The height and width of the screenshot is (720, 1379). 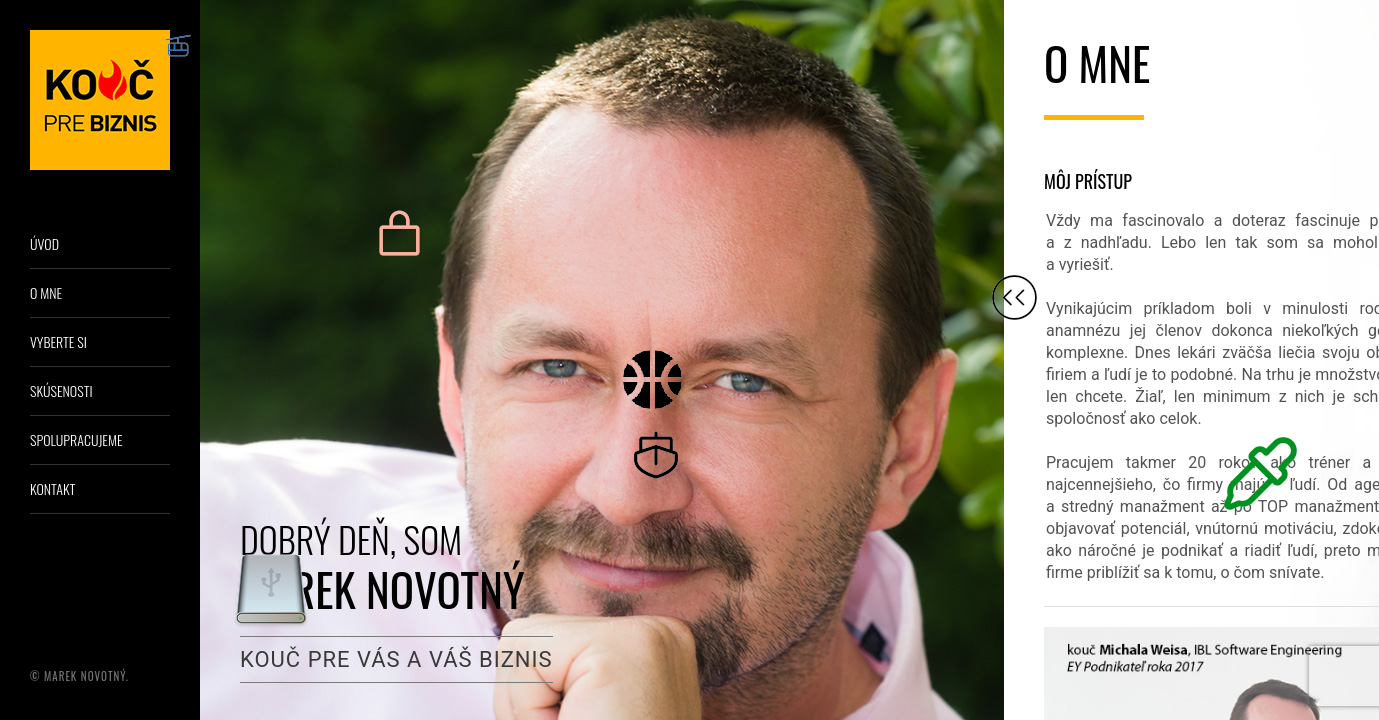 I want to click on access basketball scores or sports content, so click(x=652, y=379).